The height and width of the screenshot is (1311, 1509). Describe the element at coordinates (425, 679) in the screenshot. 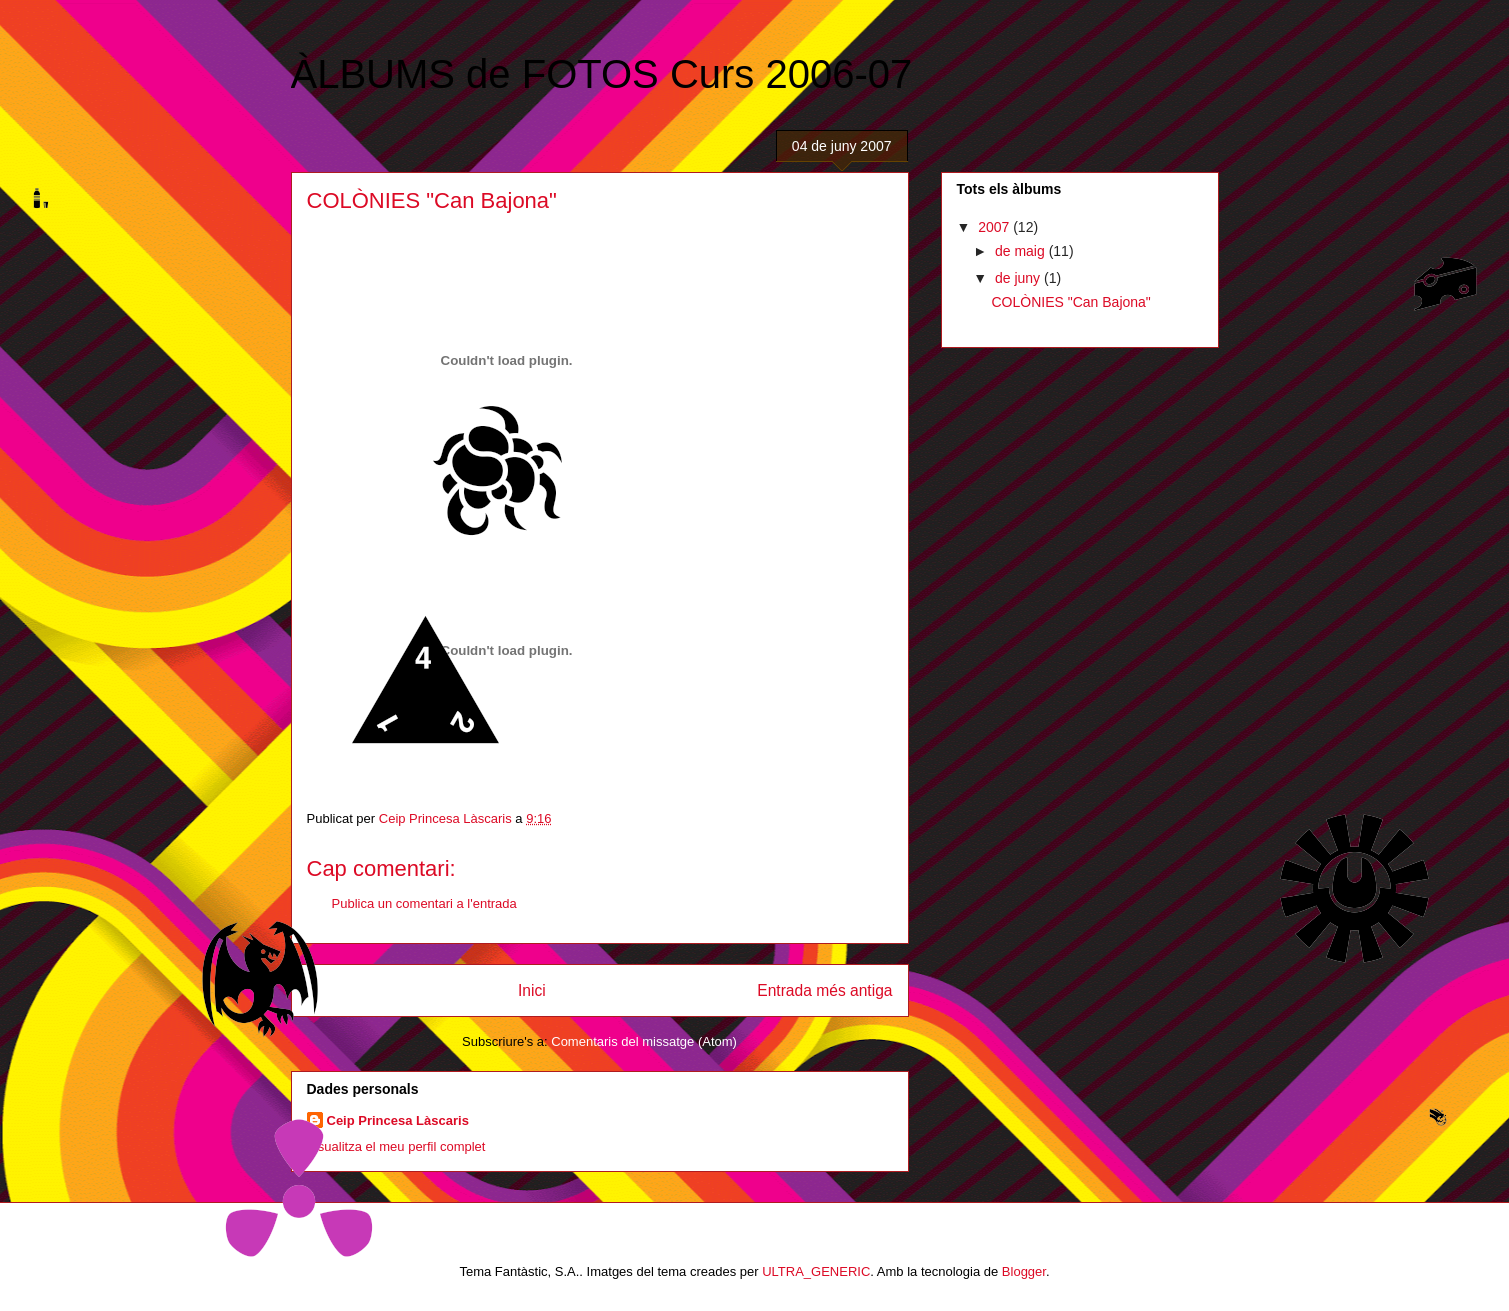

I see `select a 4-sided die for rolling` at that location.